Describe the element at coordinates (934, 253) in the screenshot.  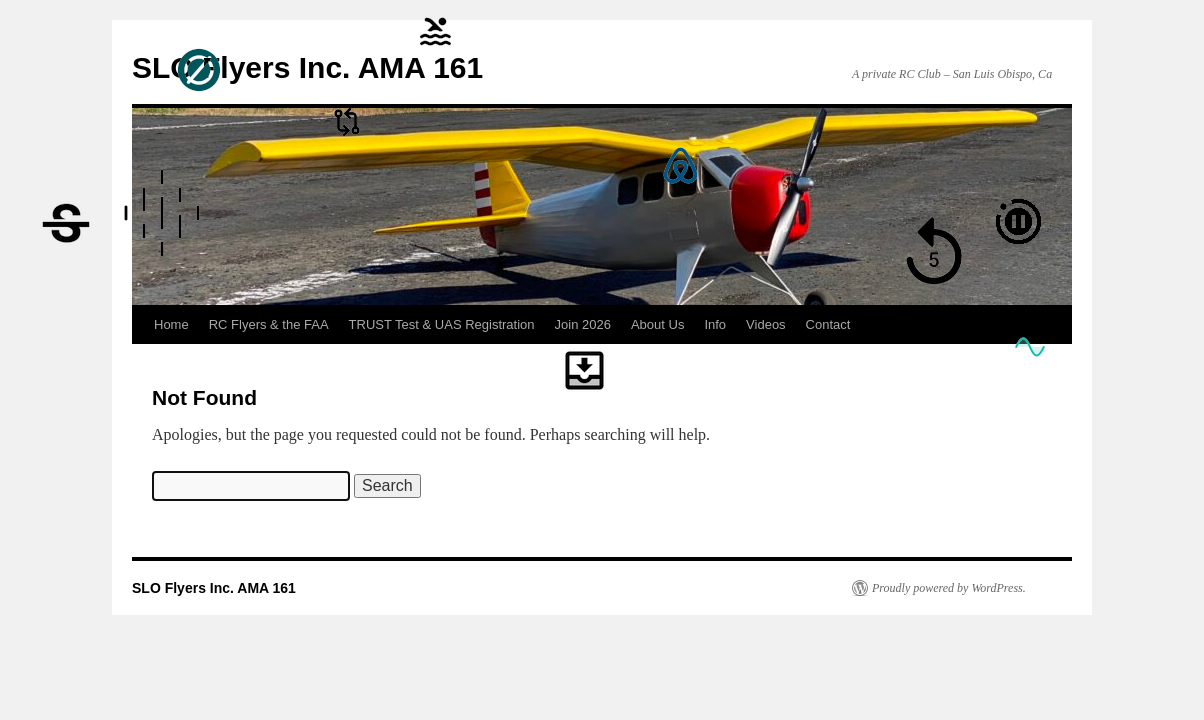
I see `rewind video by 5 seconds` at that location.